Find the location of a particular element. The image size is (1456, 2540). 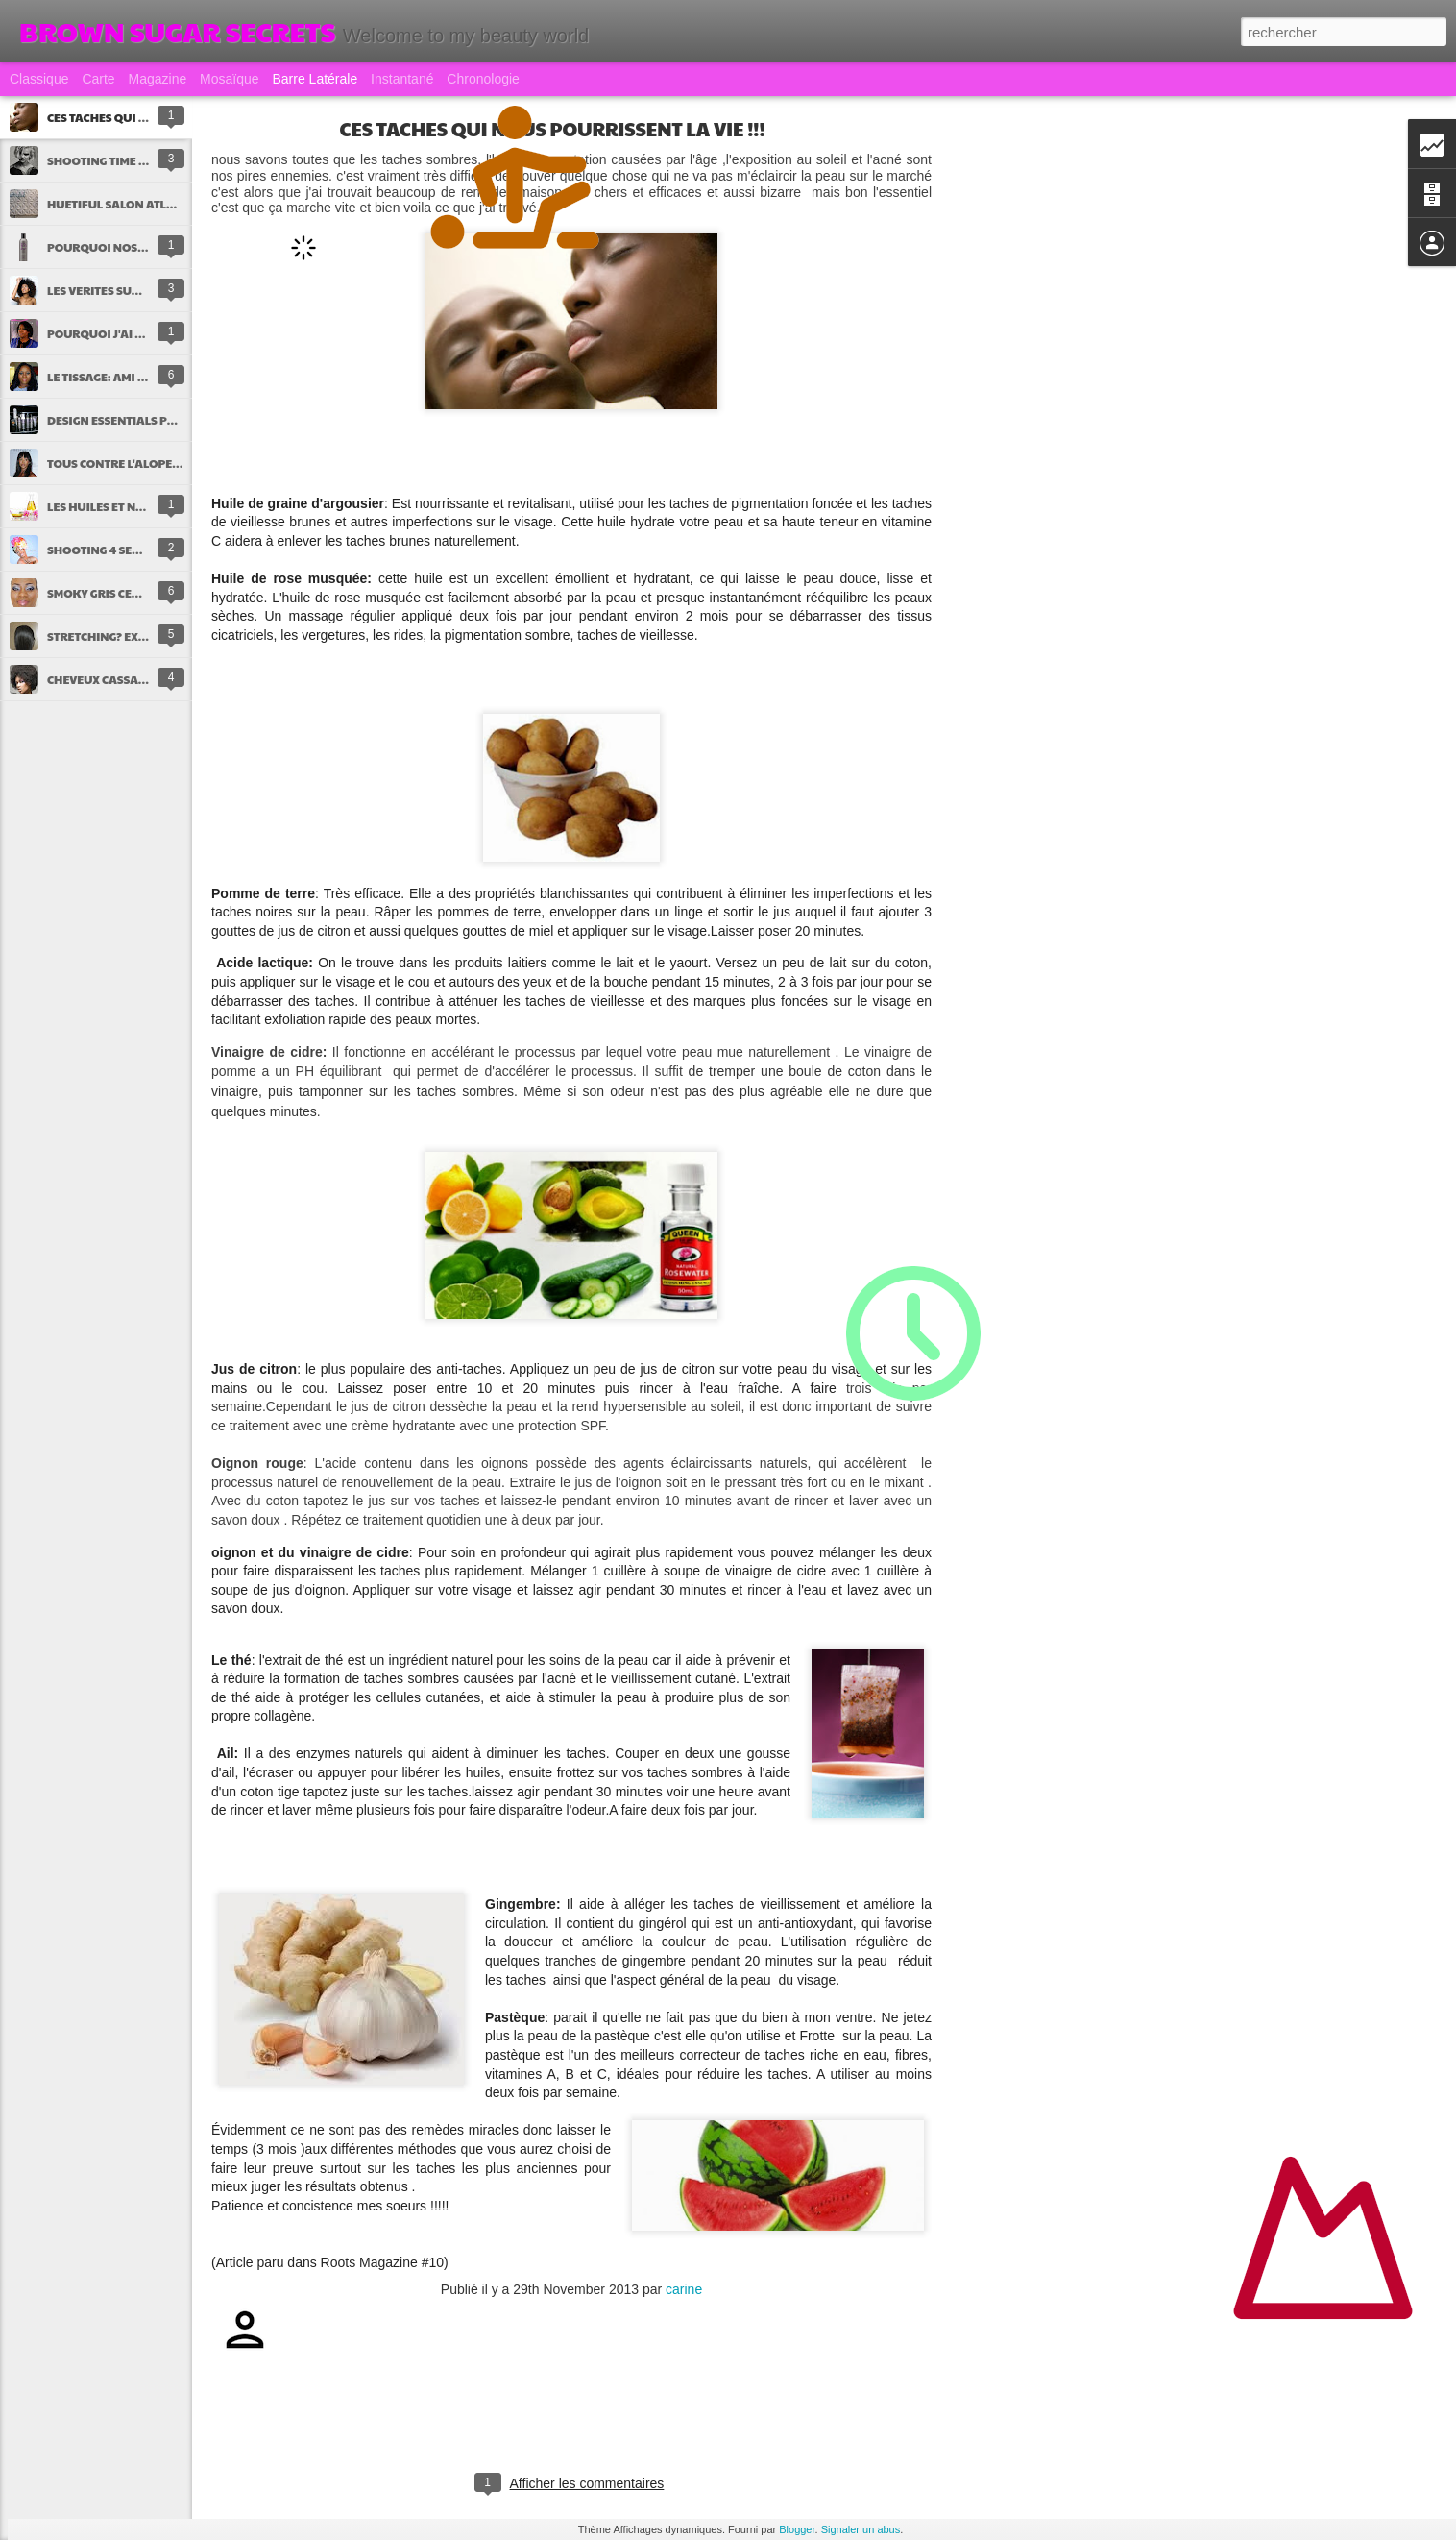

view your profile is located at coordinates (245, 2330).